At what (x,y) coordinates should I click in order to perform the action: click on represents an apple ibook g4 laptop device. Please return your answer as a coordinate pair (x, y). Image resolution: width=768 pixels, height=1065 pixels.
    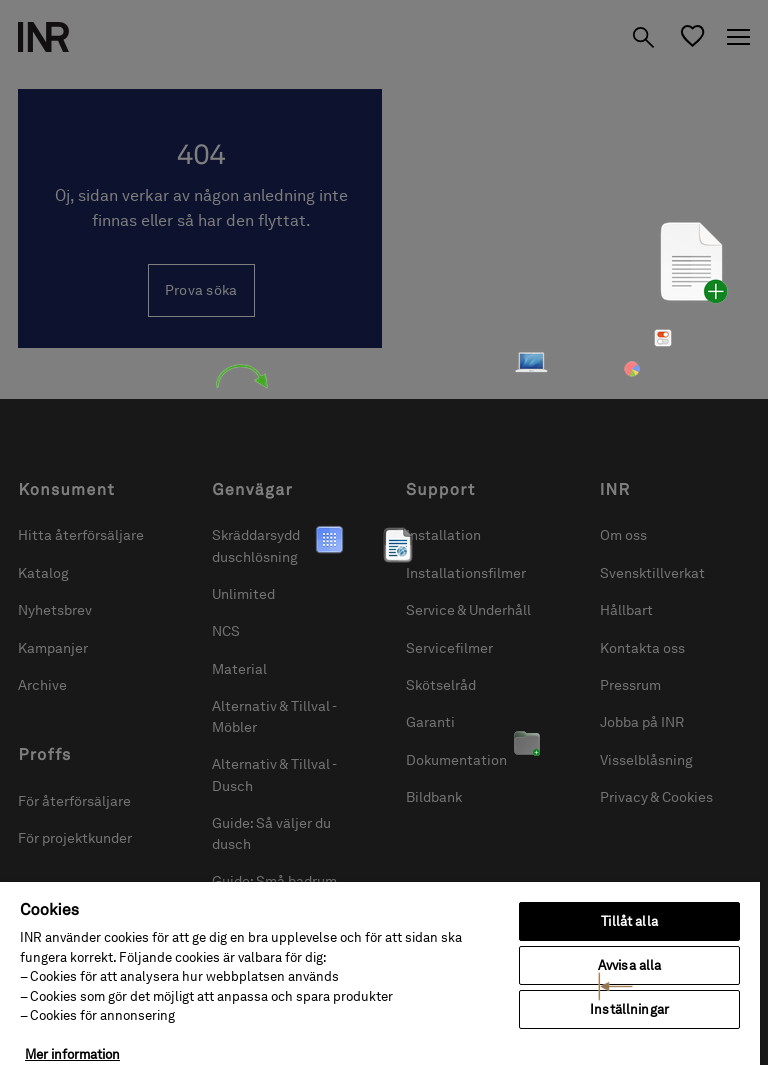
    Looking at the image, I should click on (531, 362).